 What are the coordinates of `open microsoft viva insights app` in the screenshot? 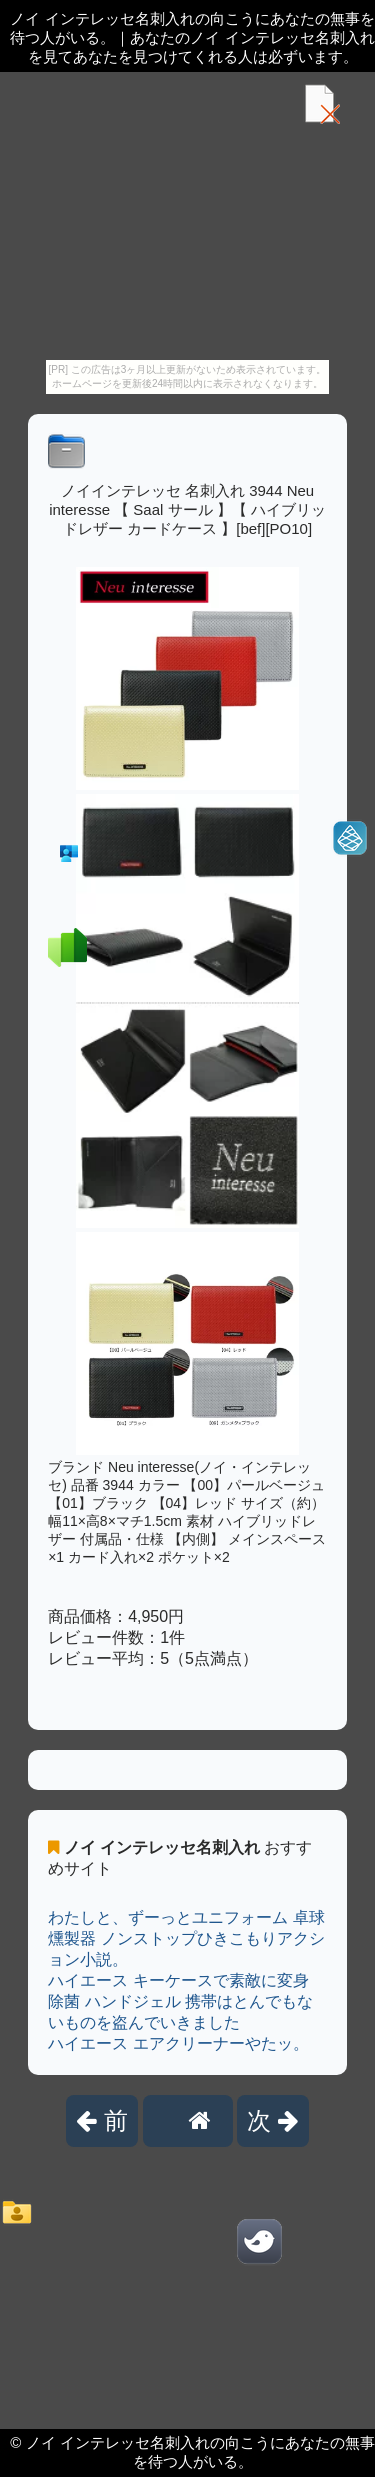 It's located at (67, 947).